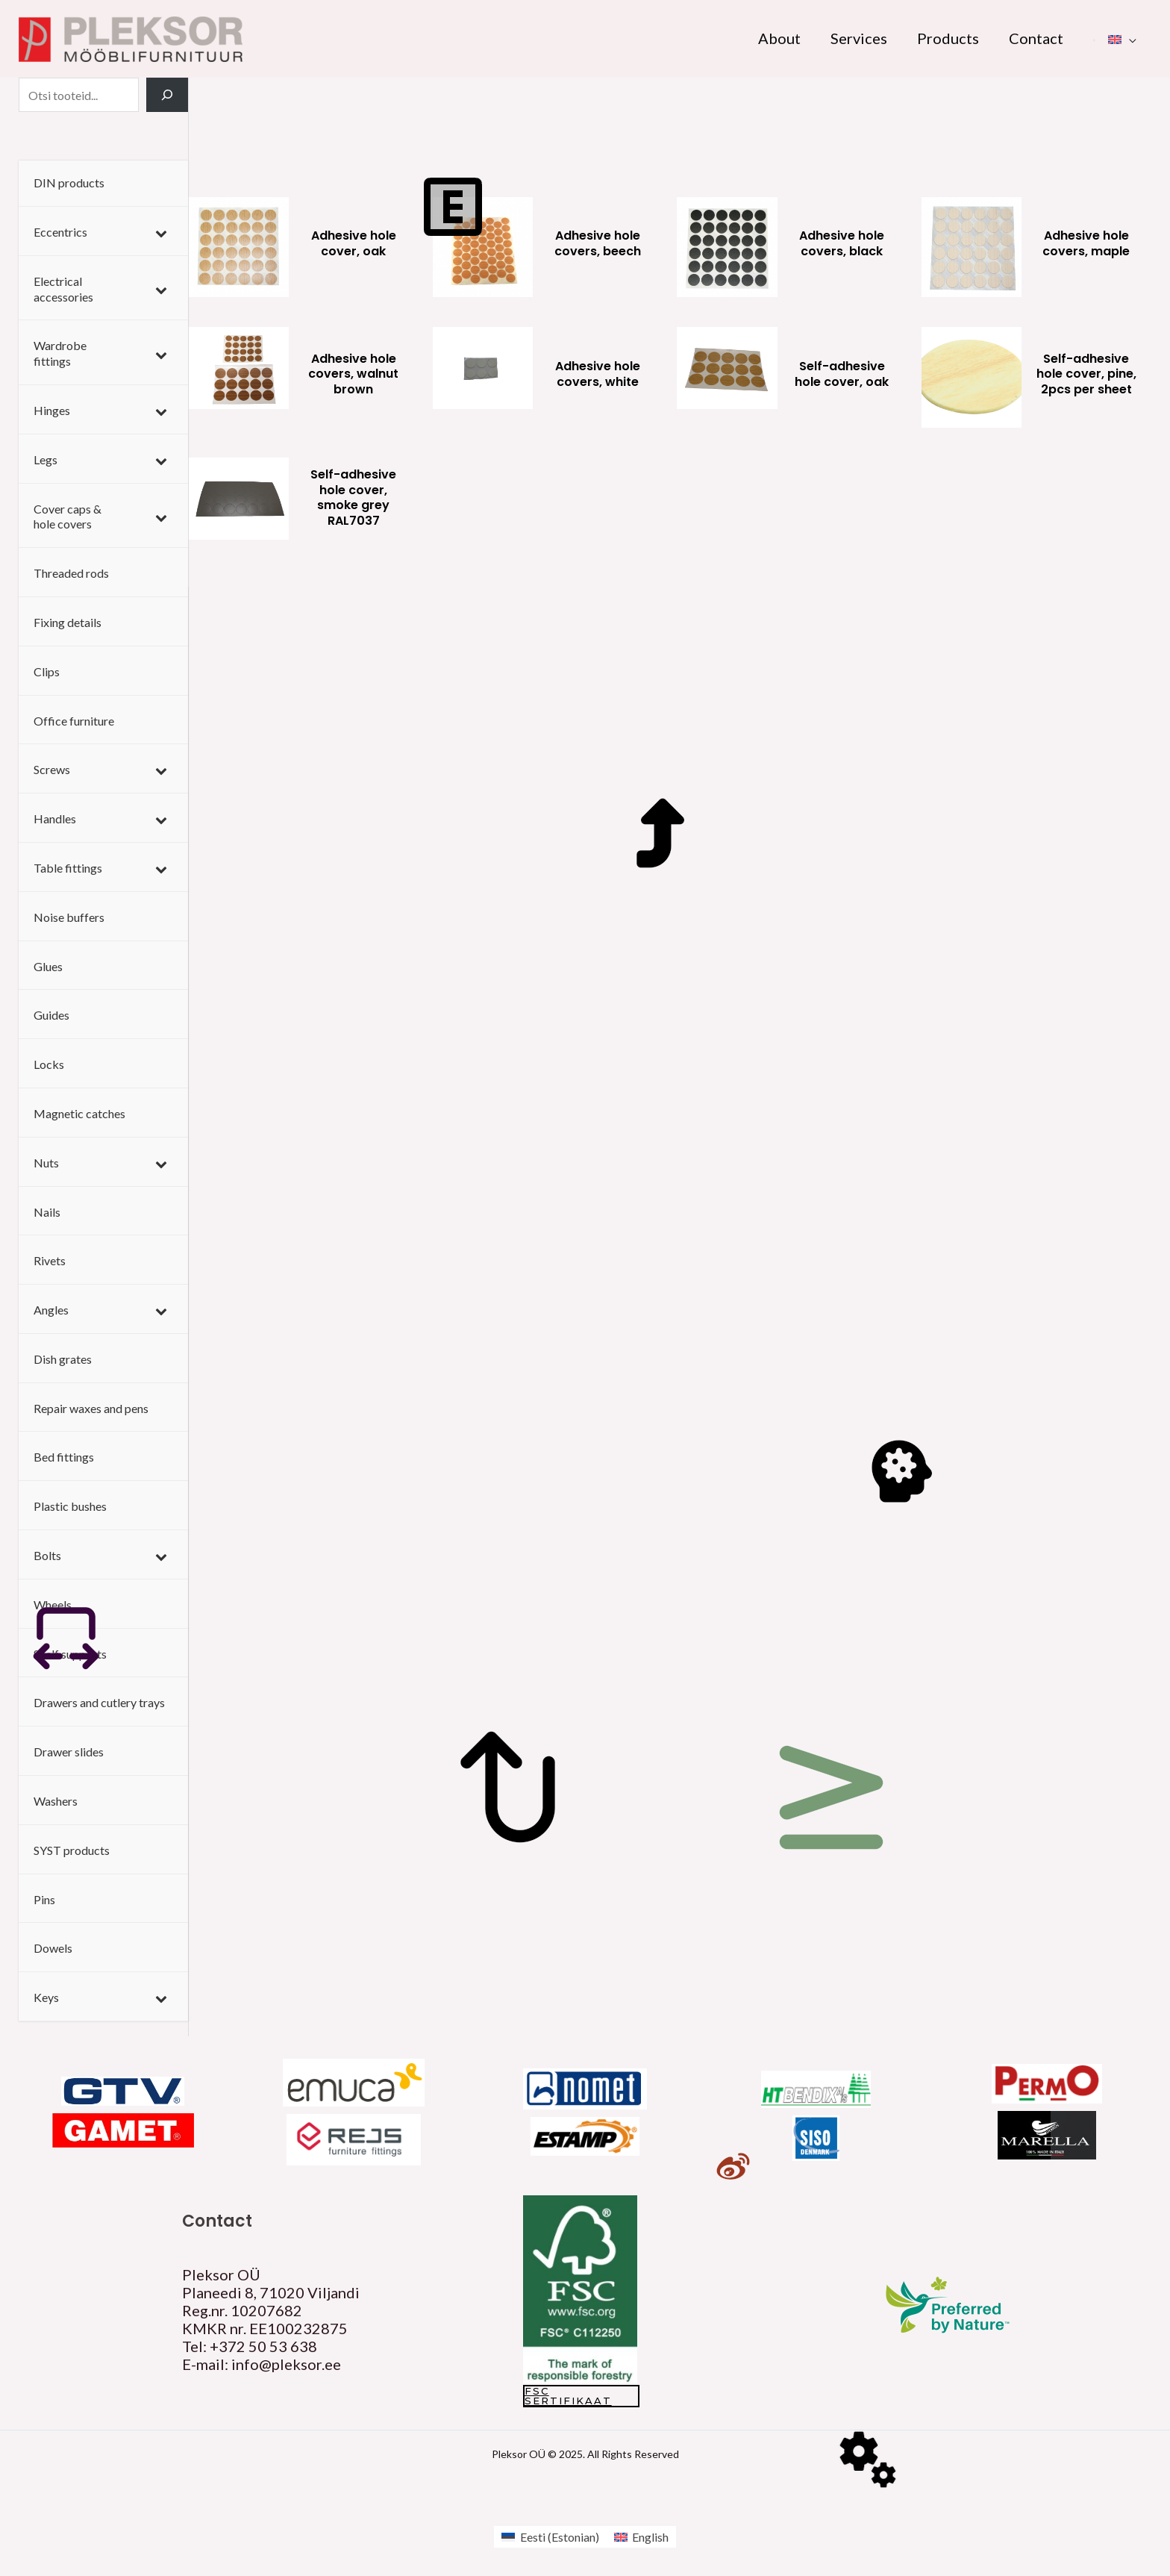 Image resolution: width=1170 pixels, height=2576 pixels. What do you see at coordinates (868, 2460) in the screenshot?
I see `access settings or configuration options` at bounding box center [868, 2460].